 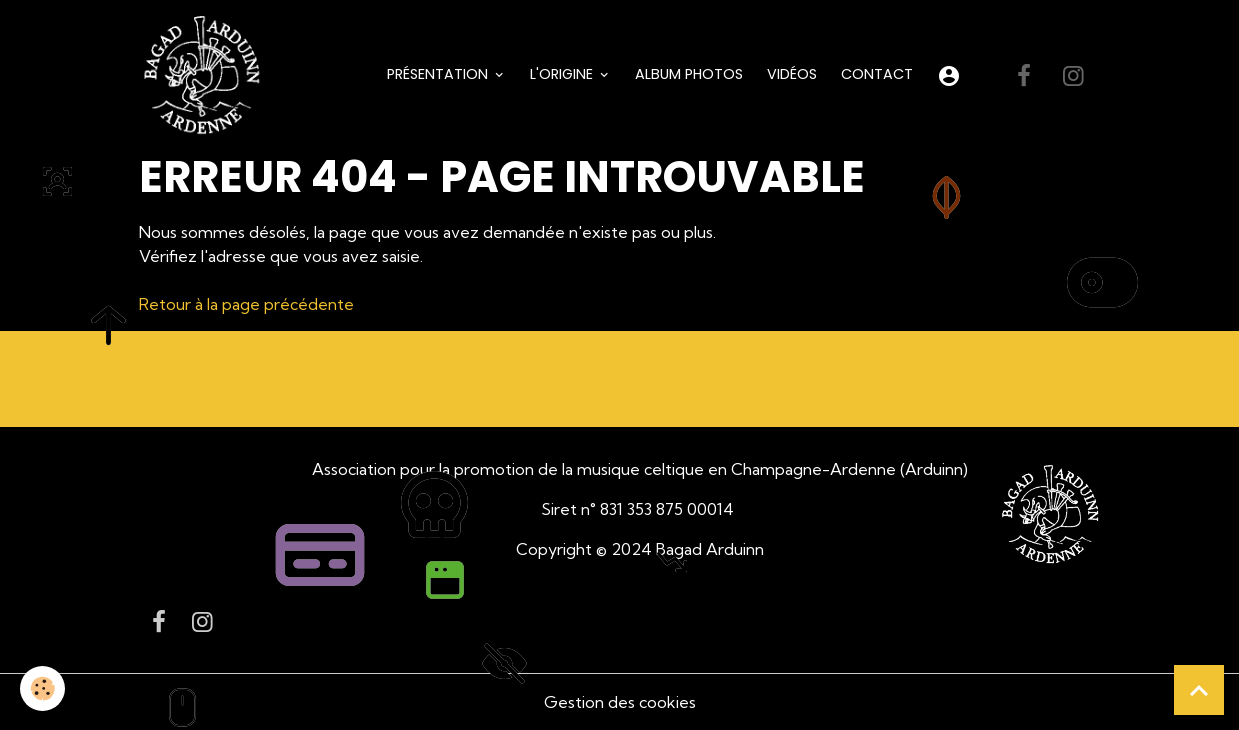 I want to click on scroll to top of page, so click(x=108, y=325).